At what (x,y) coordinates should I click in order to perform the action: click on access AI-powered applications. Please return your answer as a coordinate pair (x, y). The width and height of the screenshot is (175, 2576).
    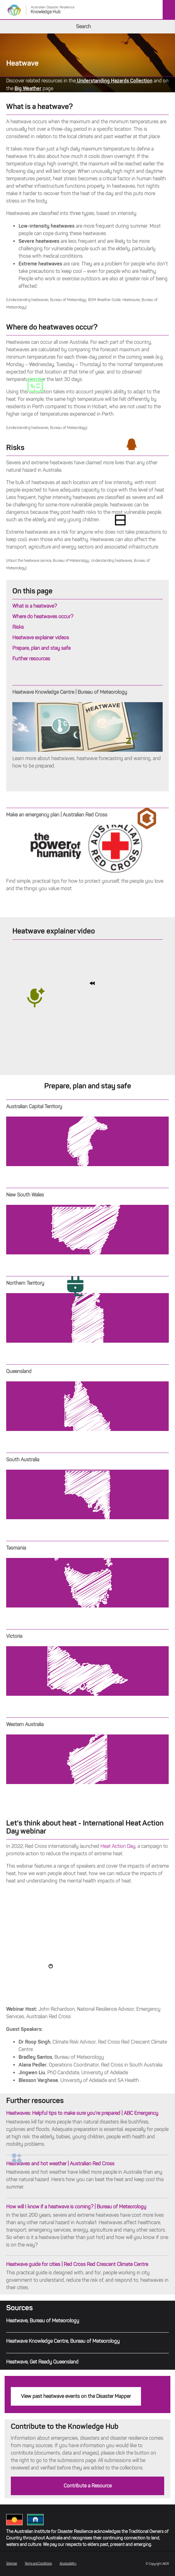
    Looking at the image, I should click on (17, 2158).